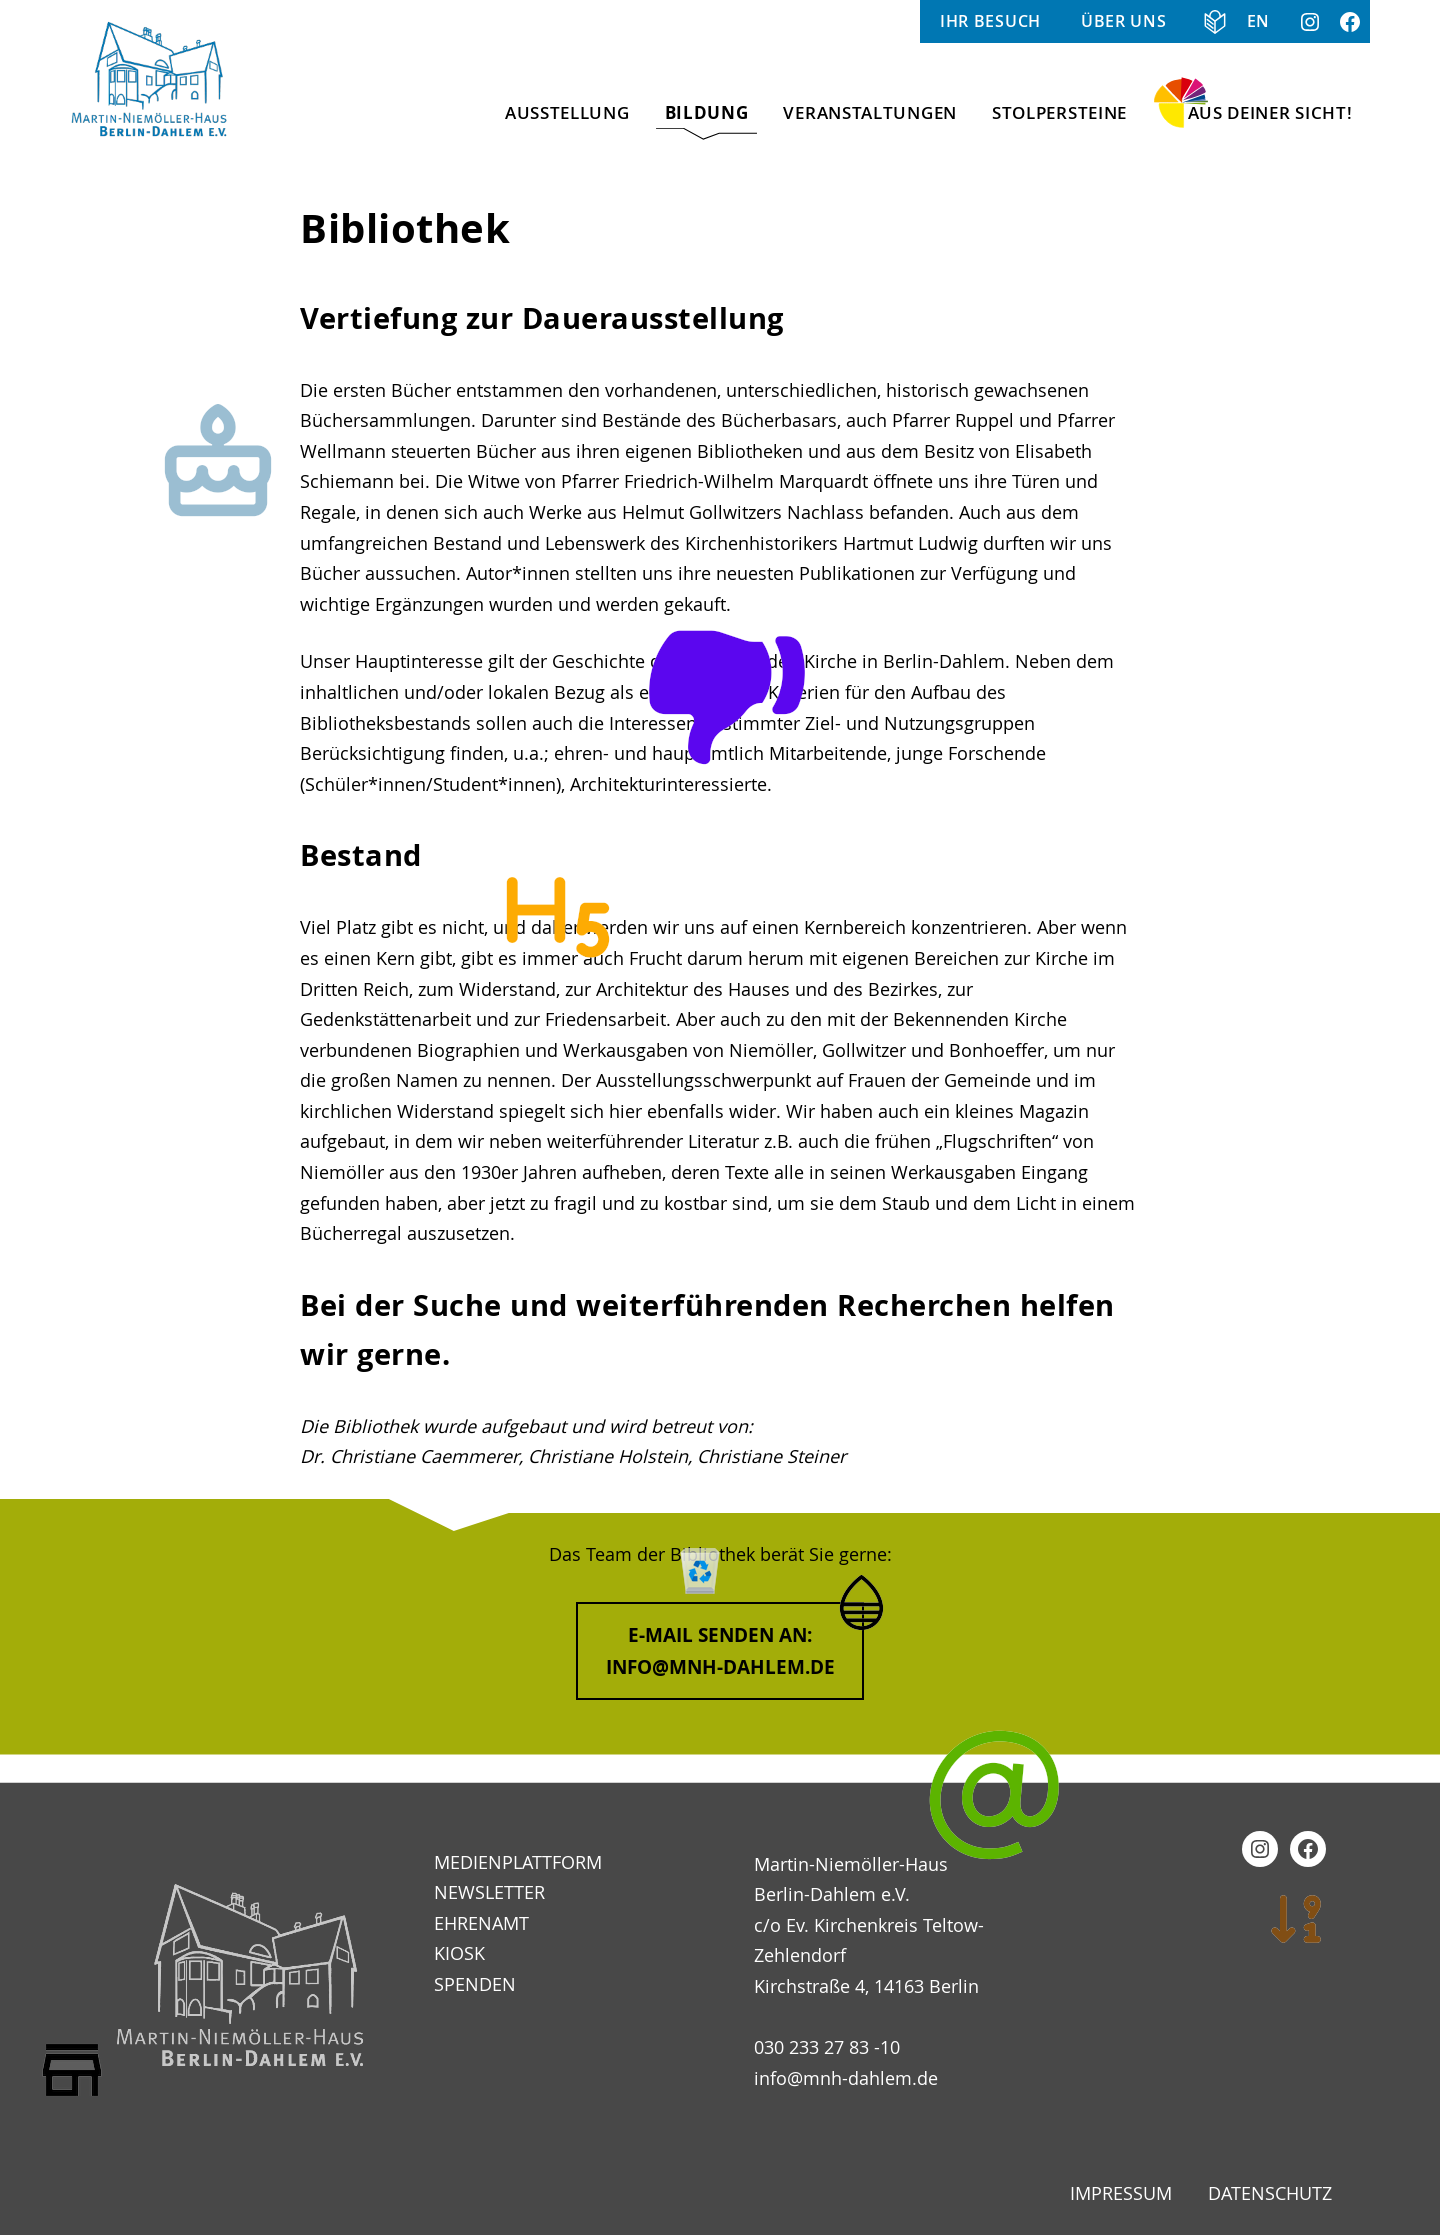  What do you see at coordinates (1297, 1919) in the screenshot?
I see `sort numbers in descending order` at bounding box center [1297, 1919].